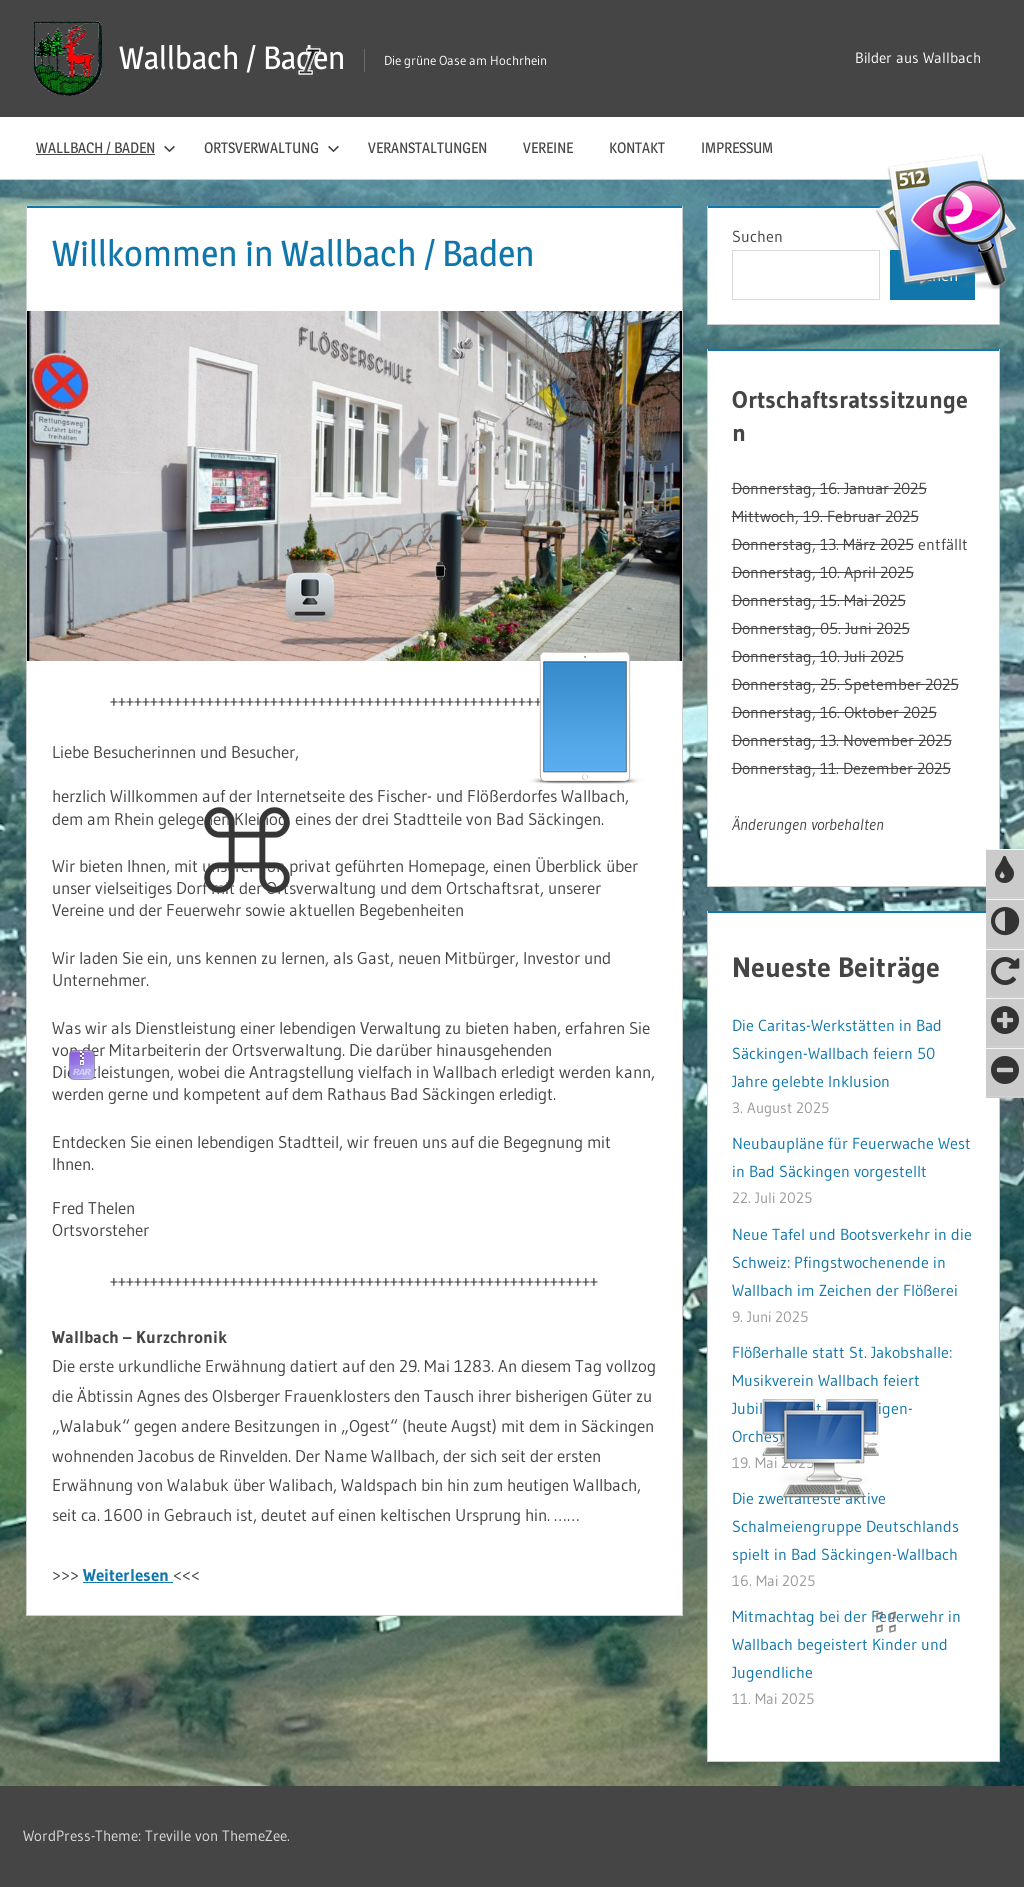 This screenshot has height=1887, width=1024. What do you see at coordinates (886, 1623) in the screenshot?
I see `enable grid arrangement for desktop items` at bounding box center [886, 1623].